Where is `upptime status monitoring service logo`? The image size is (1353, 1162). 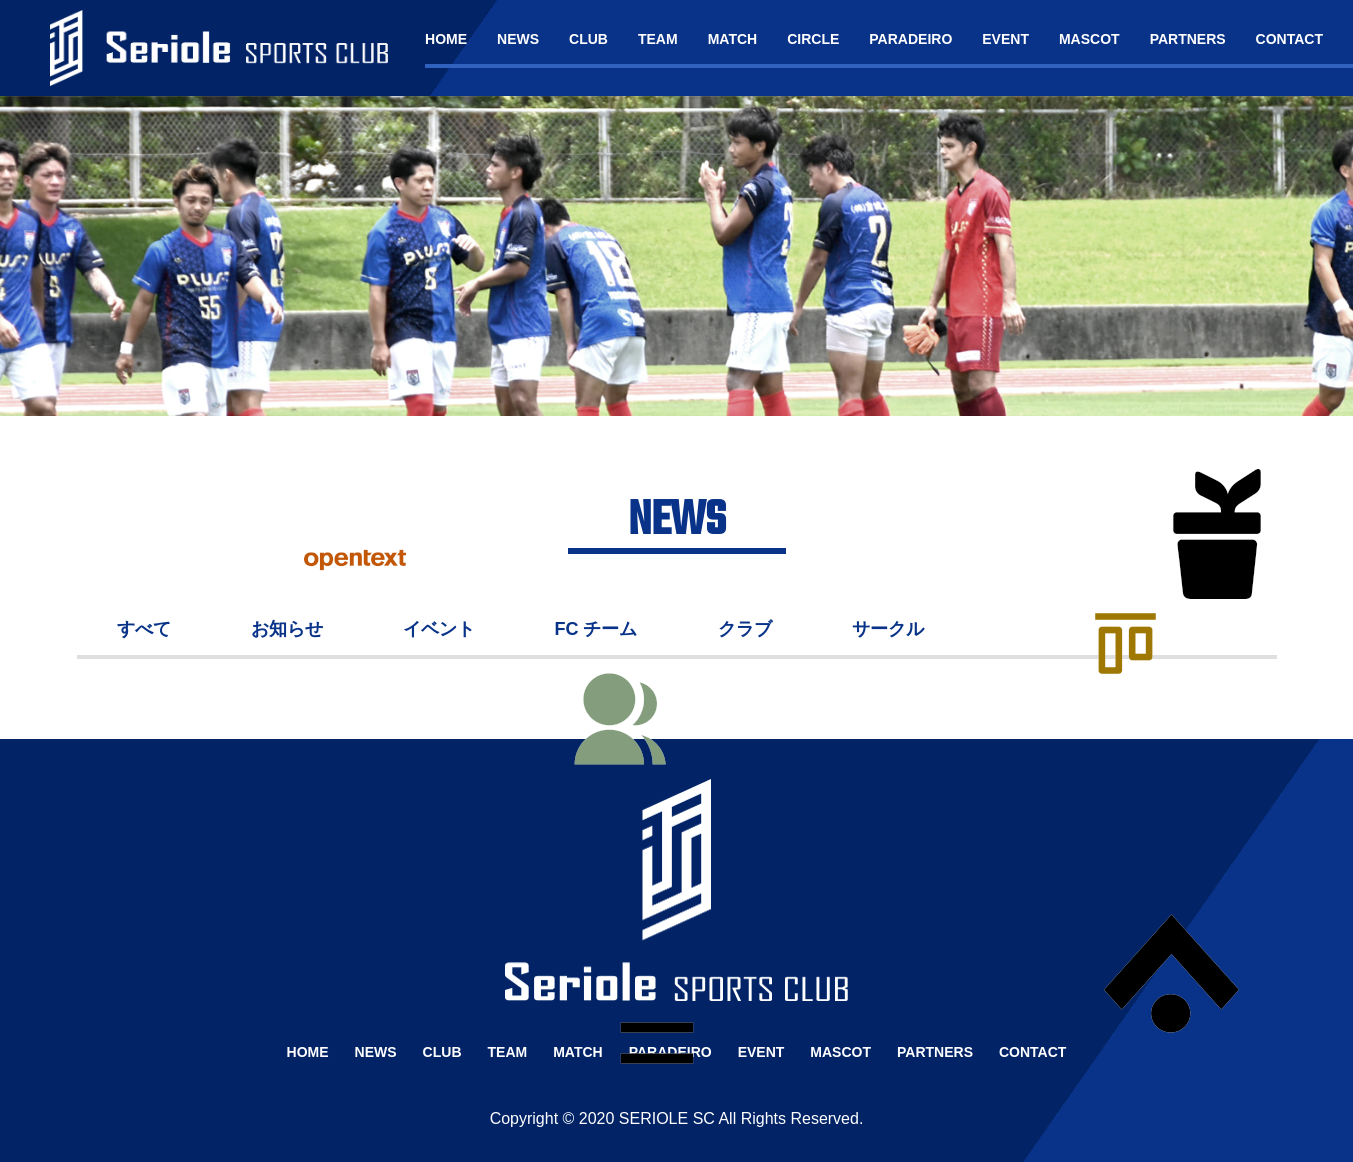 upptime status monitoring service logo is located at coordinates (1171, 973).